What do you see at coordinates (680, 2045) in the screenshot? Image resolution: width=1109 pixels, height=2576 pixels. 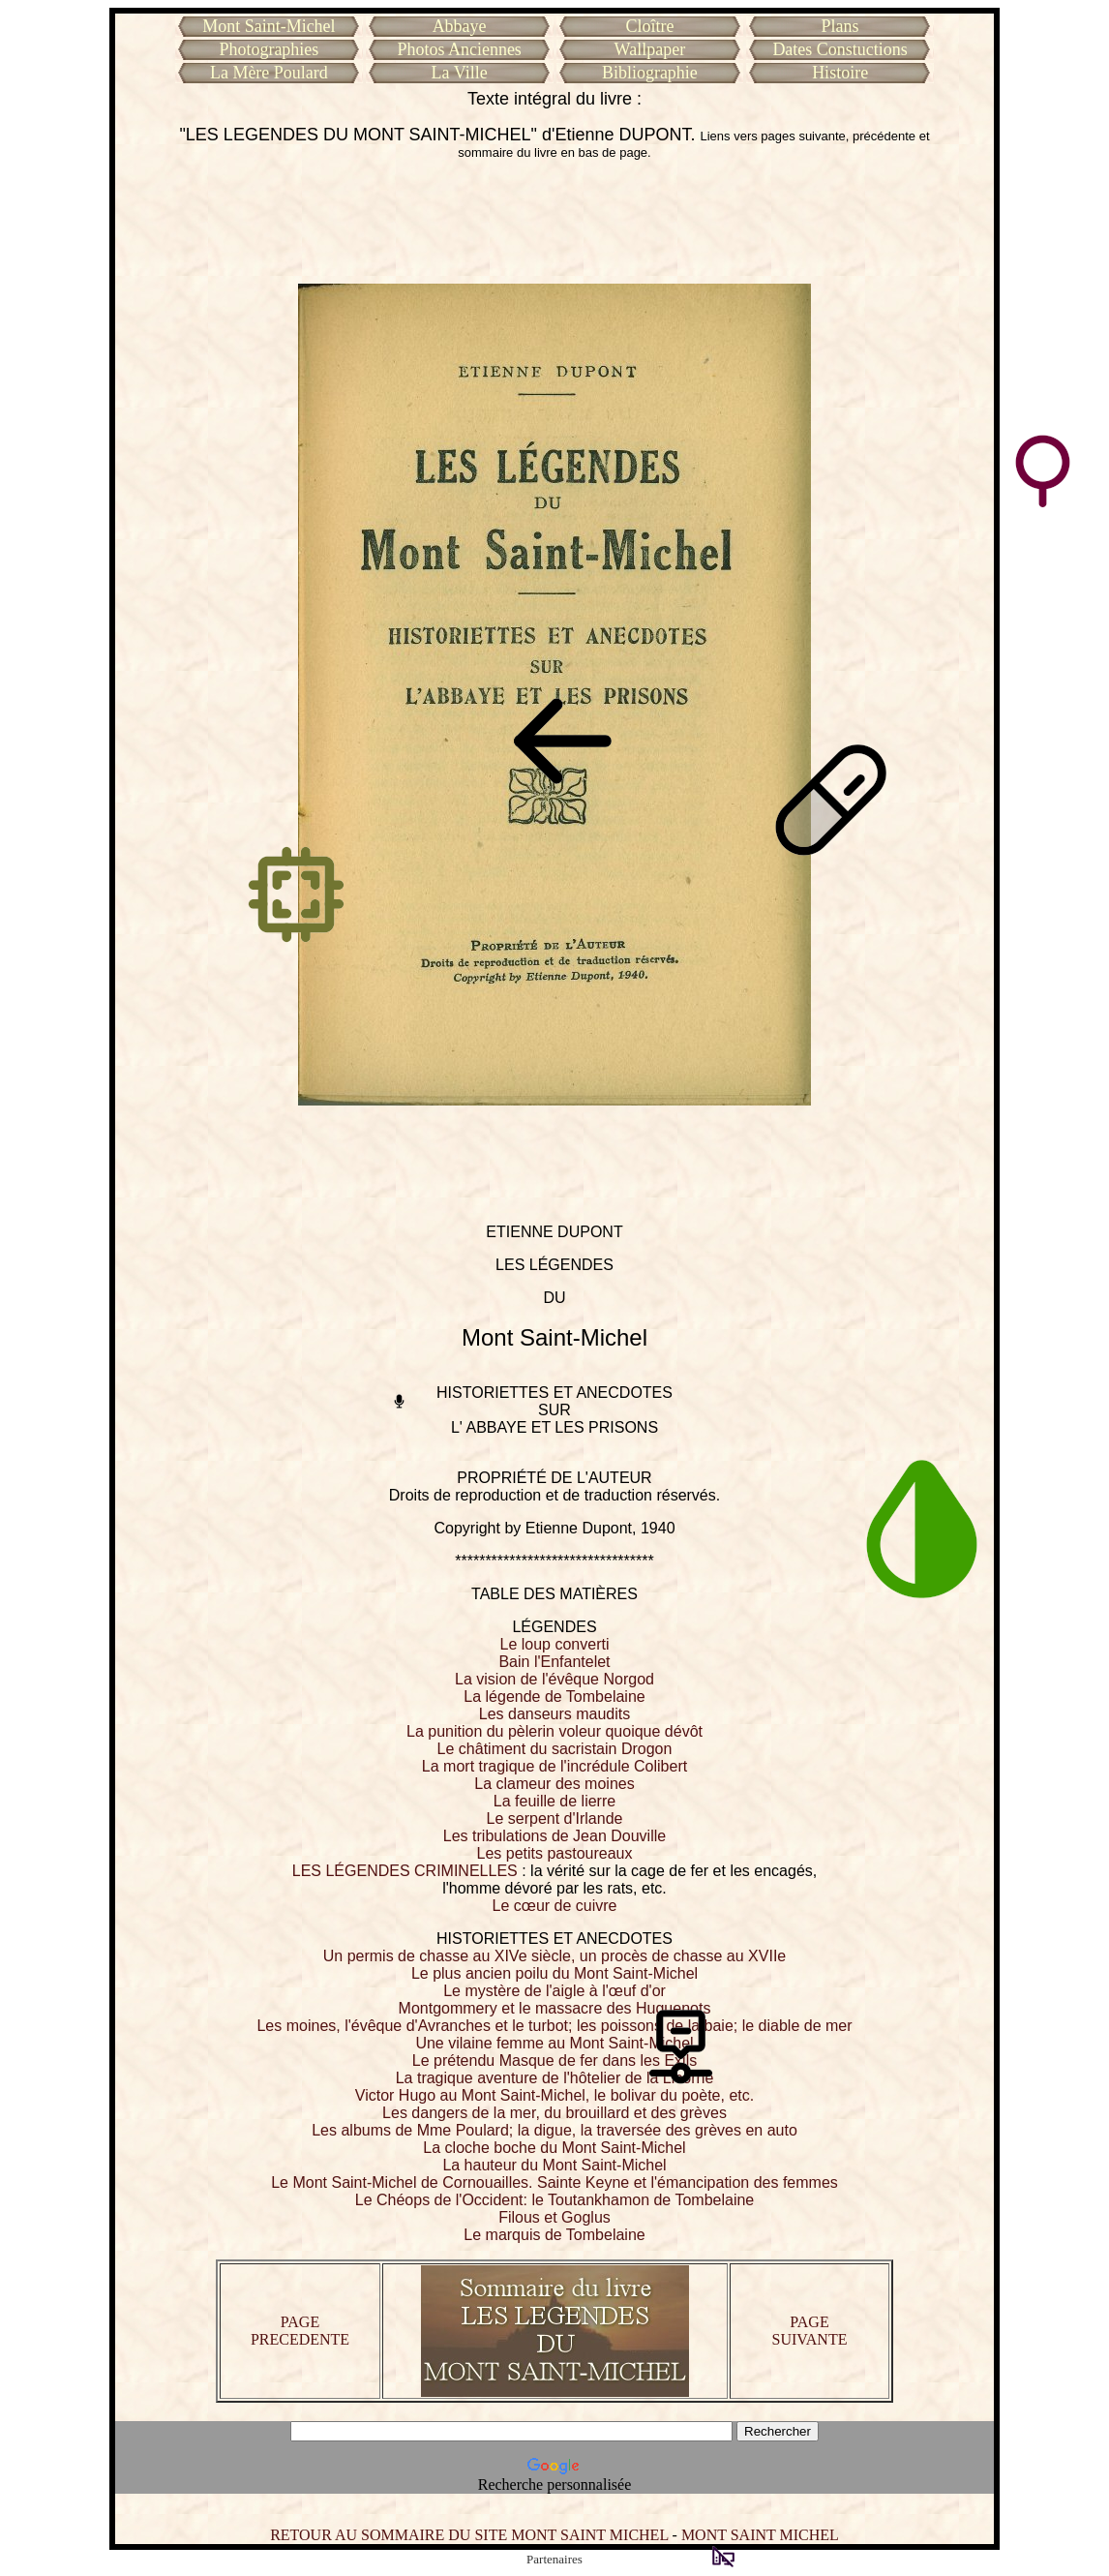 I see `remove an event from the timeline` at bounding box center [680, 2045].